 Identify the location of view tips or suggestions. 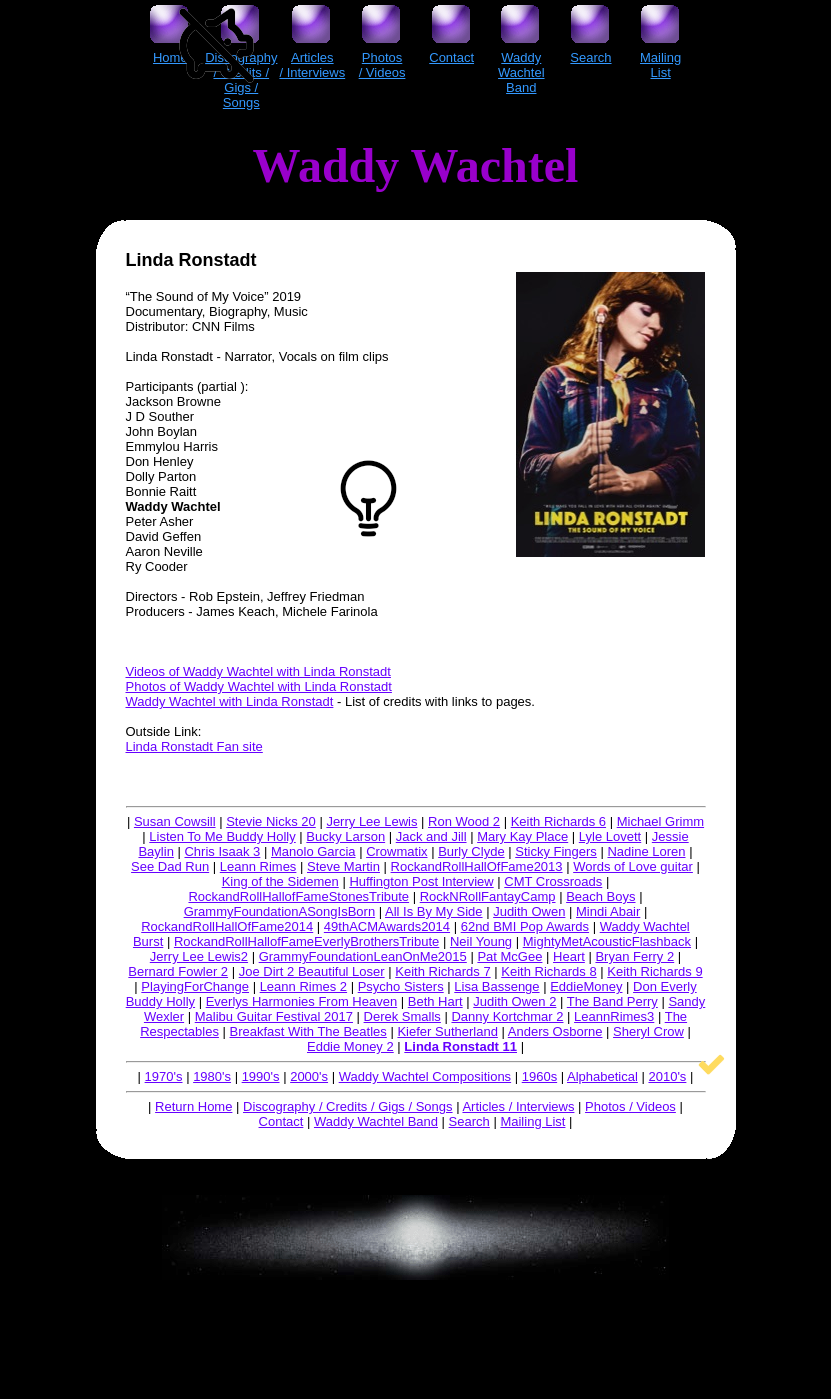
(368, 498).